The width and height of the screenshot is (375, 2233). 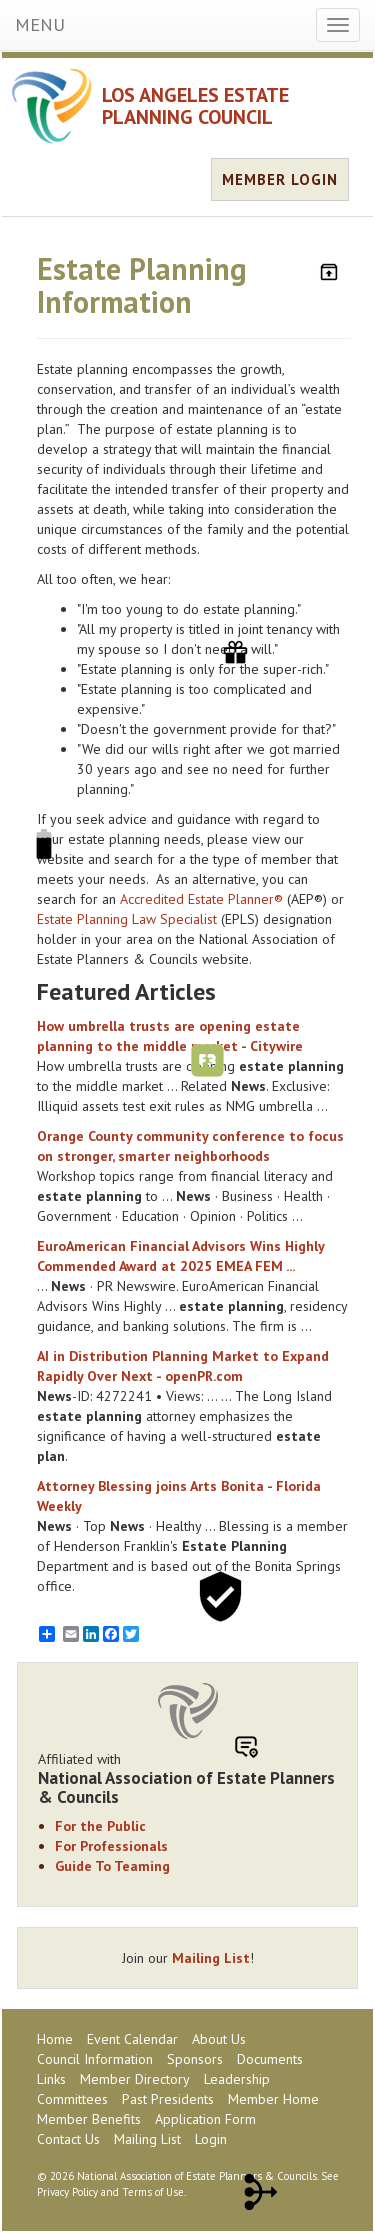 What do you see at coordinates (246, 1746) in the screenshot?
I see `pin a message to a specific location` at bounding box center [246, 1746].